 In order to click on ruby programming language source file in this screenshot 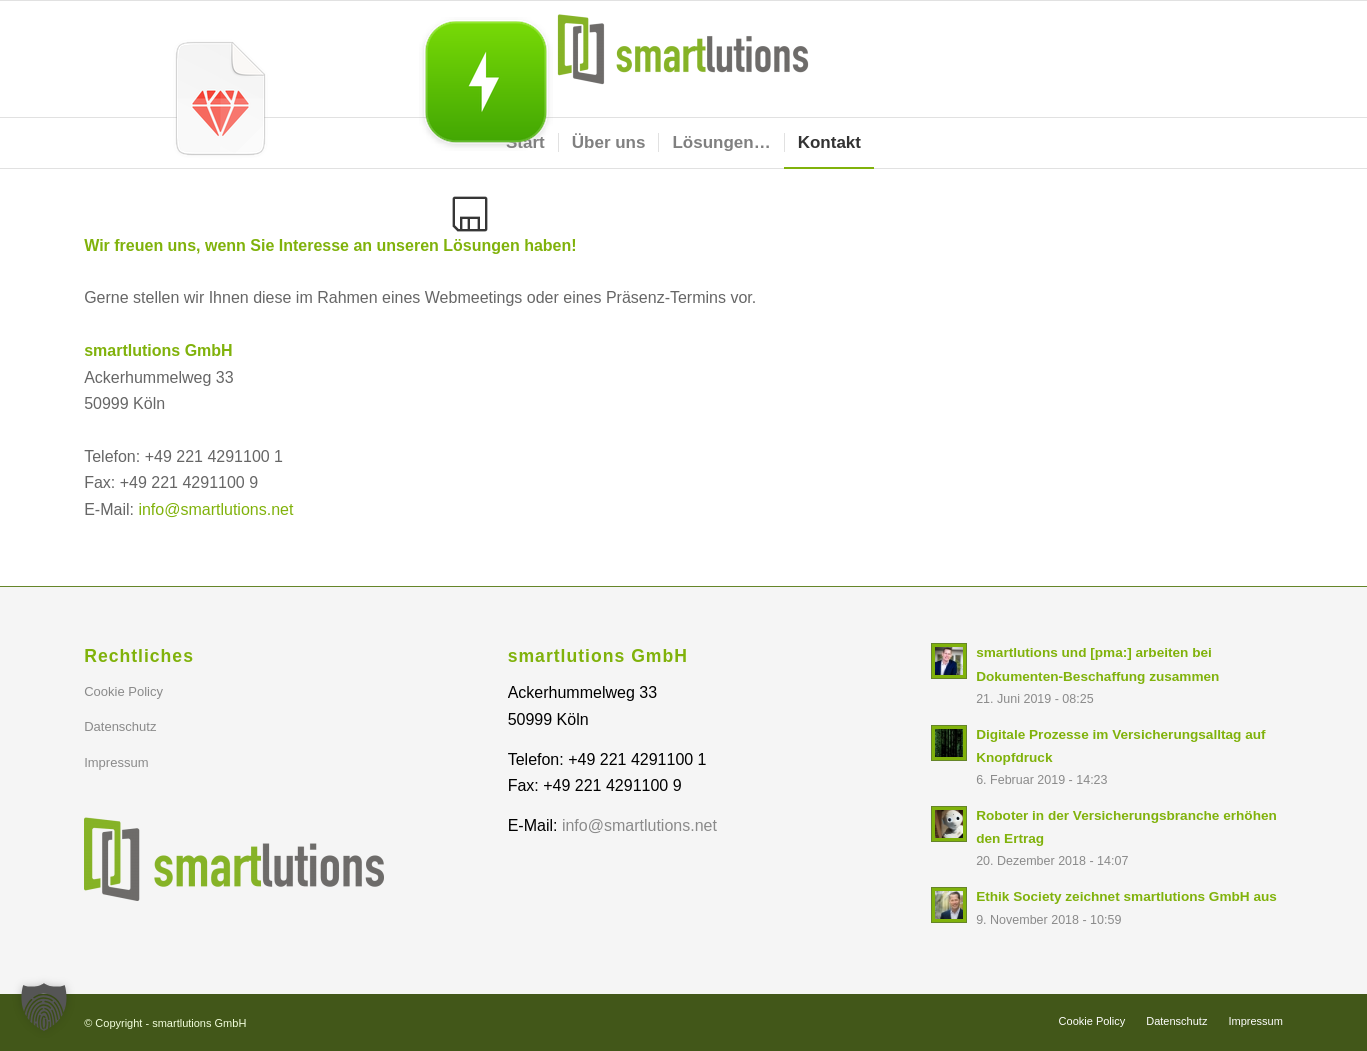, I will do `click(220, 98)`.